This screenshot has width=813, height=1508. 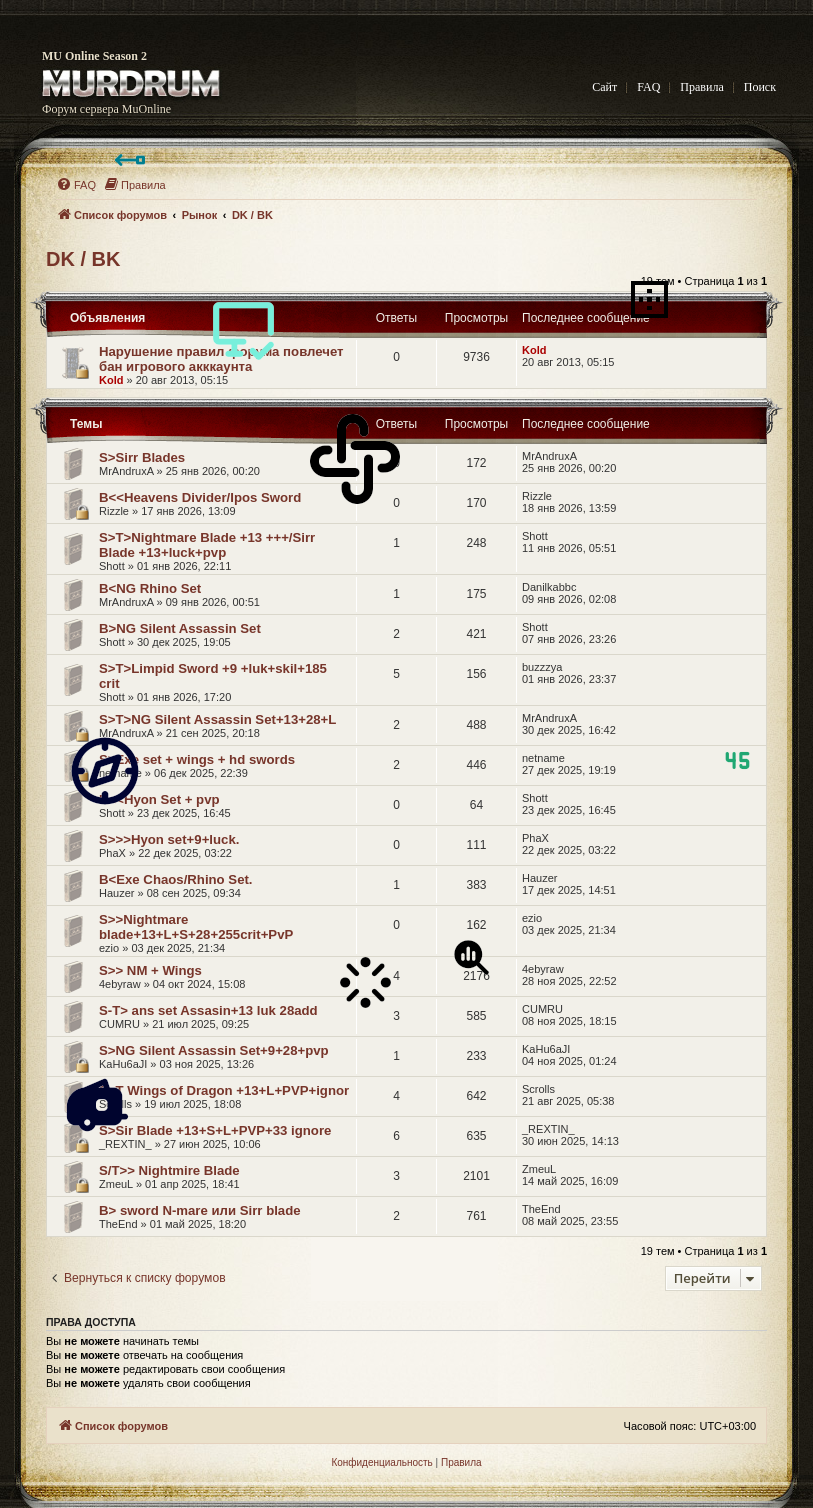 What do you see at coordinates (130, 160) in the screenshot?
I see `go back to previous screen` at bounding box center [130, 160].